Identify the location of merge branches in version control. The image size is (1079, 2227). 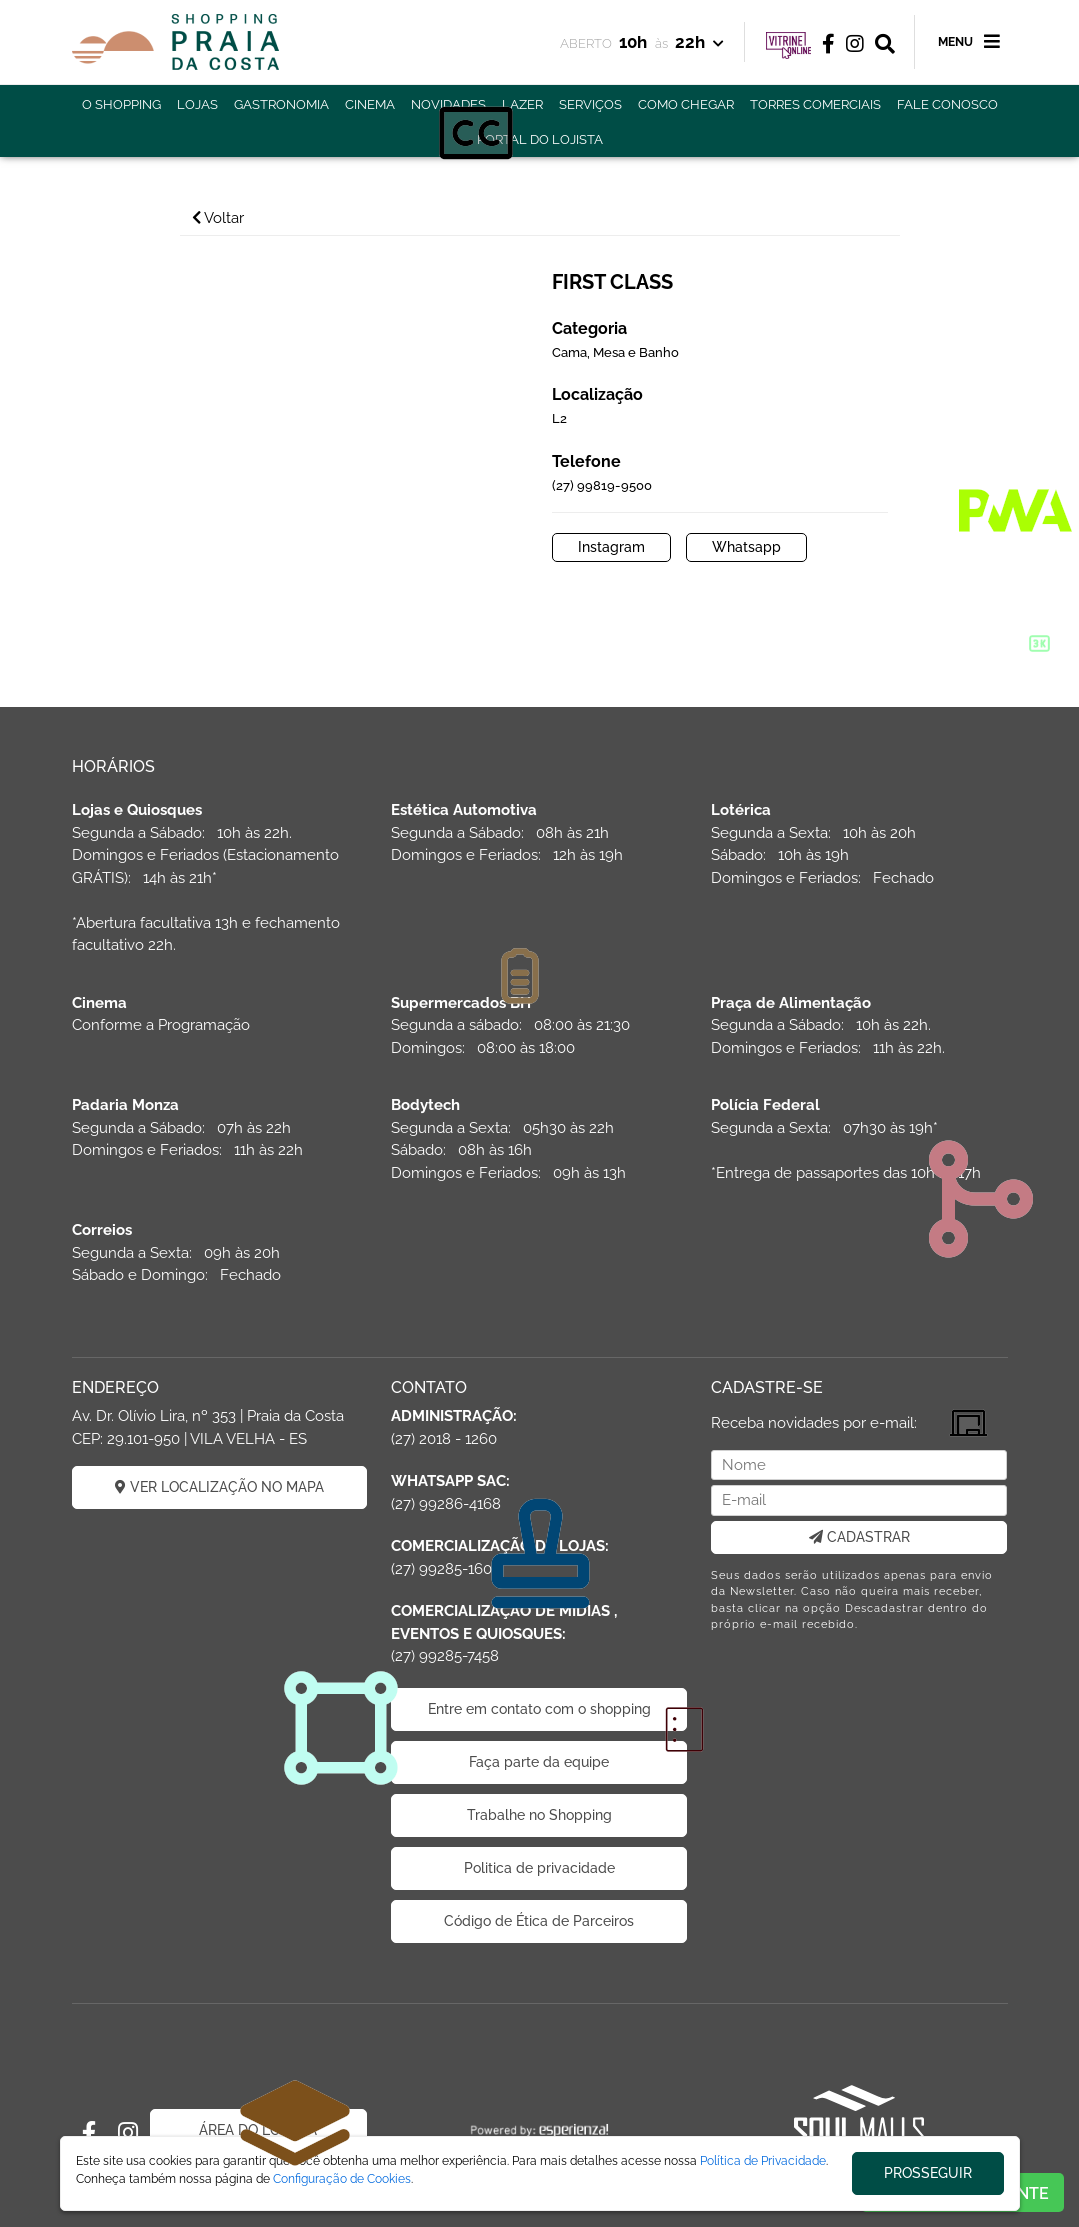
(981, 1199).